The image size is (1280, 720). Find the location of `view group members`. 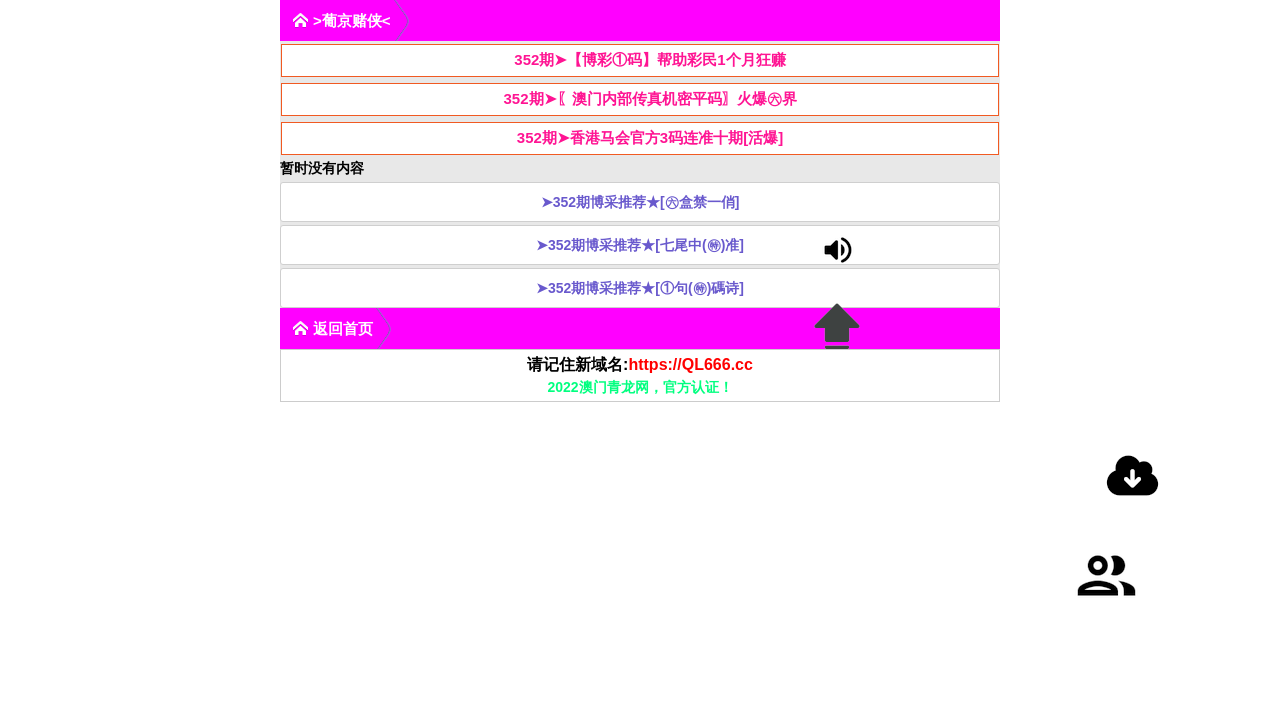

view group members is located at coordinates (1106, 575).